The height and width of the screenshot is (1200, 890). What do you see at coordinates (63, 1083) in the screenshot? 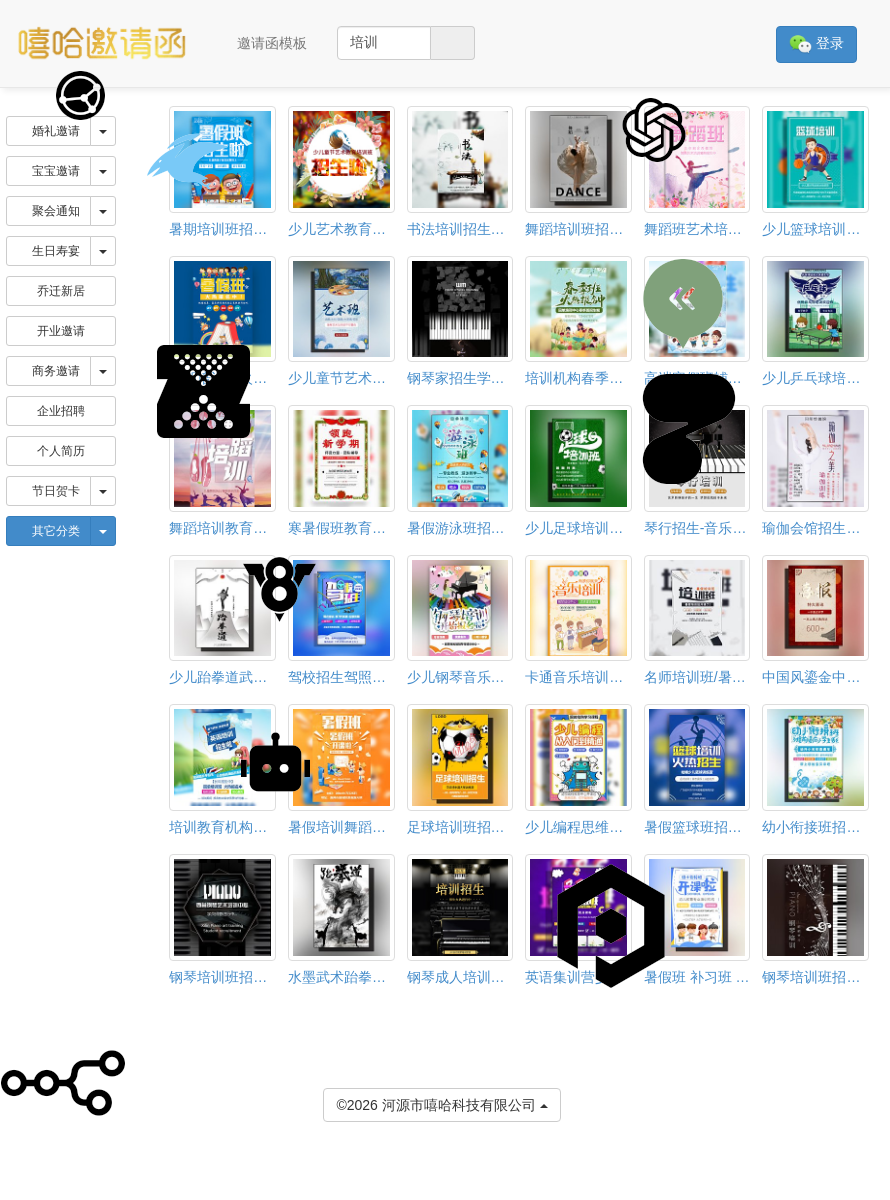
I see `open n8n workflow automation platform` at bounding box center [63, 1083].